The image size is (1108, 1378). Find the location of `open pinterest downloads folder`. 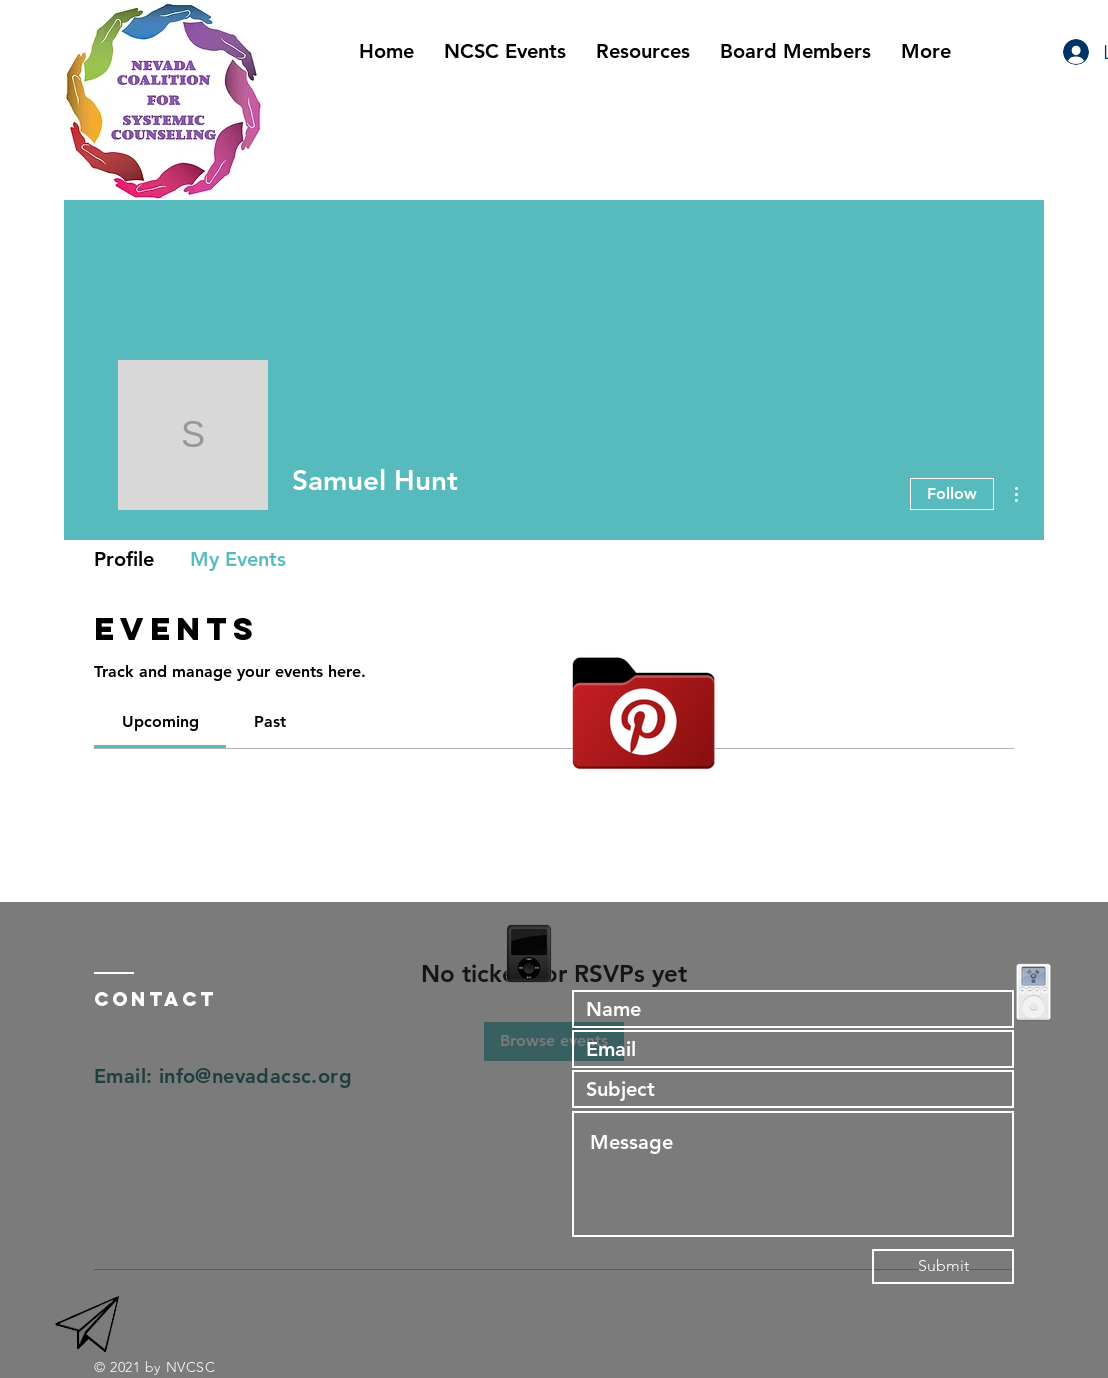

open pinterest downloads folder is located at coordinates (643, 717).